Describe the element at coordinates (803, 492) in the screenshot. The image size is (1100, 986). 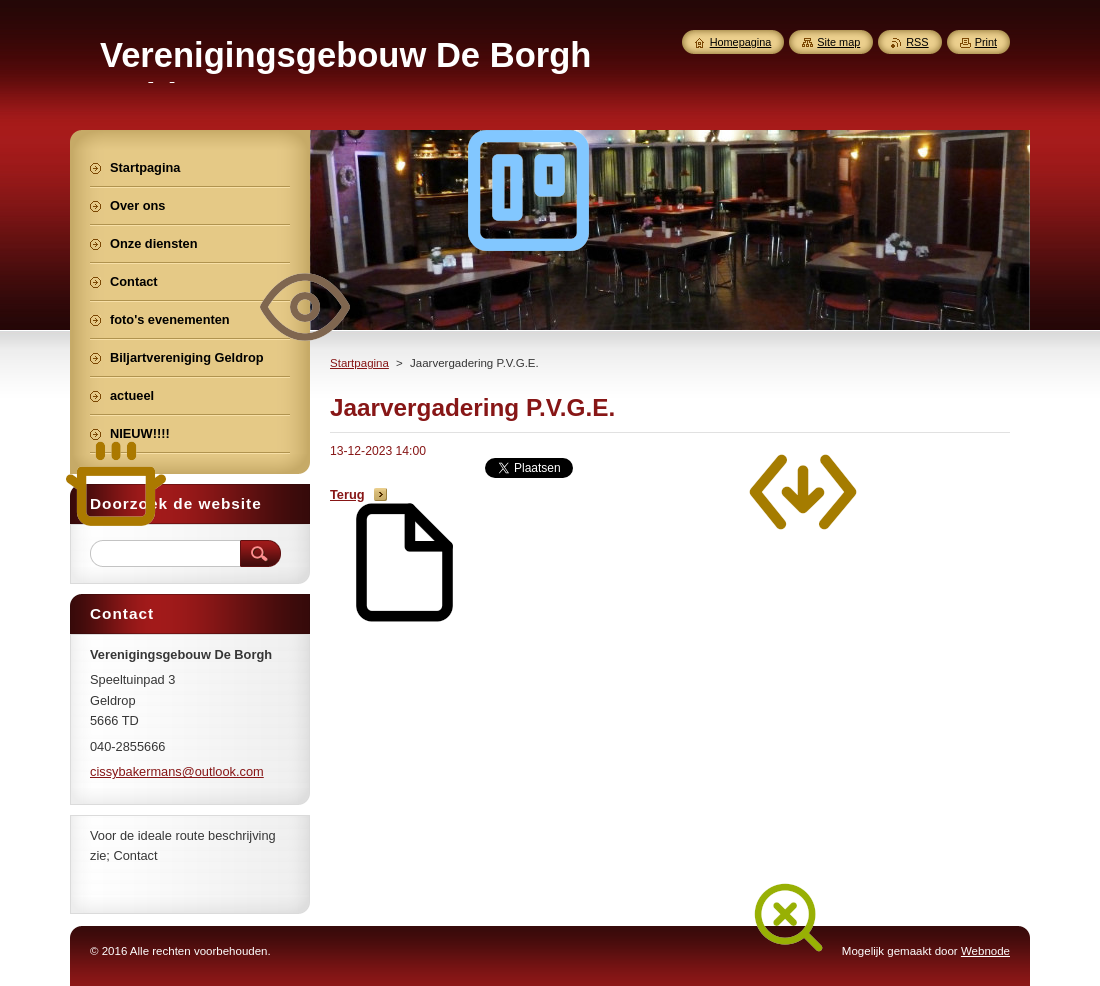
I see `download source code or code files` at that location.